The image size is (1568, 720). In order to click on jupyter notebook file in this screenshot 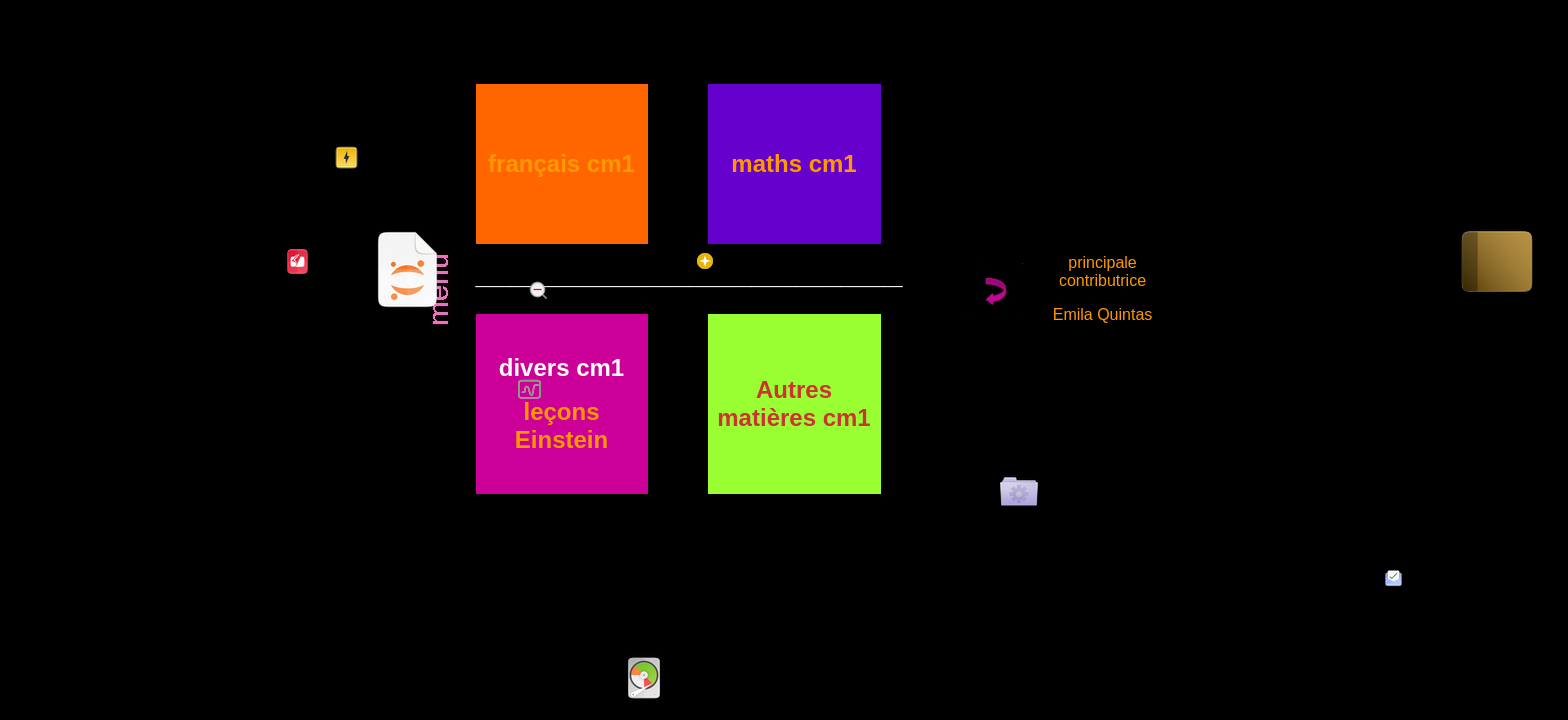, I will do `click(407, 269)`.